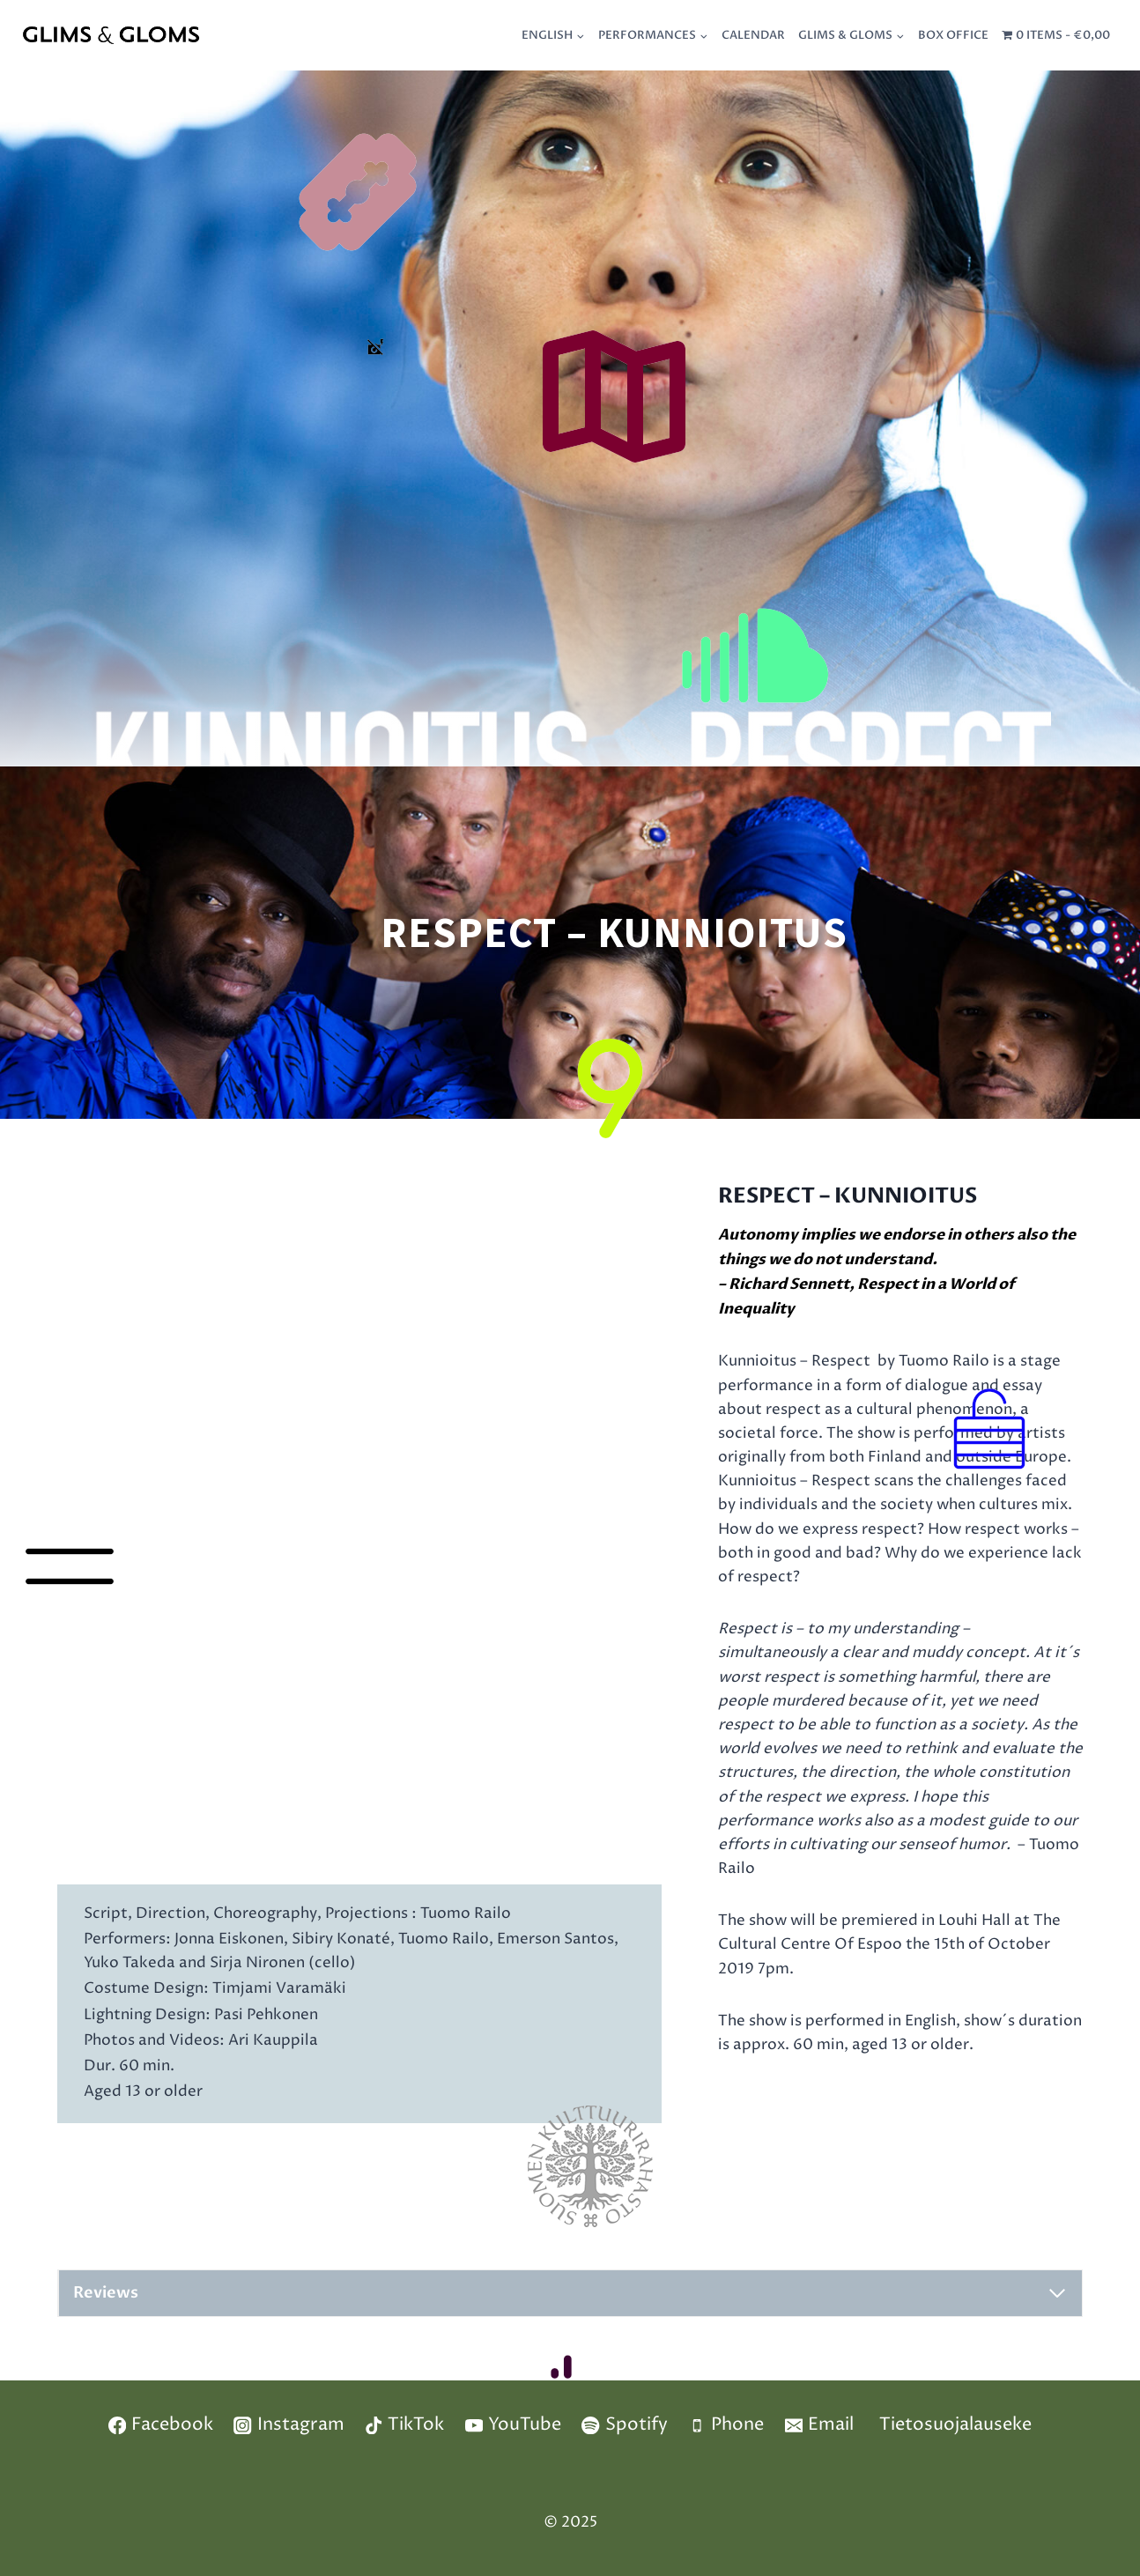 This screenshot has width=1140, height=2576. I want to click on unlocked or unsecured state, so click(989, 1433).